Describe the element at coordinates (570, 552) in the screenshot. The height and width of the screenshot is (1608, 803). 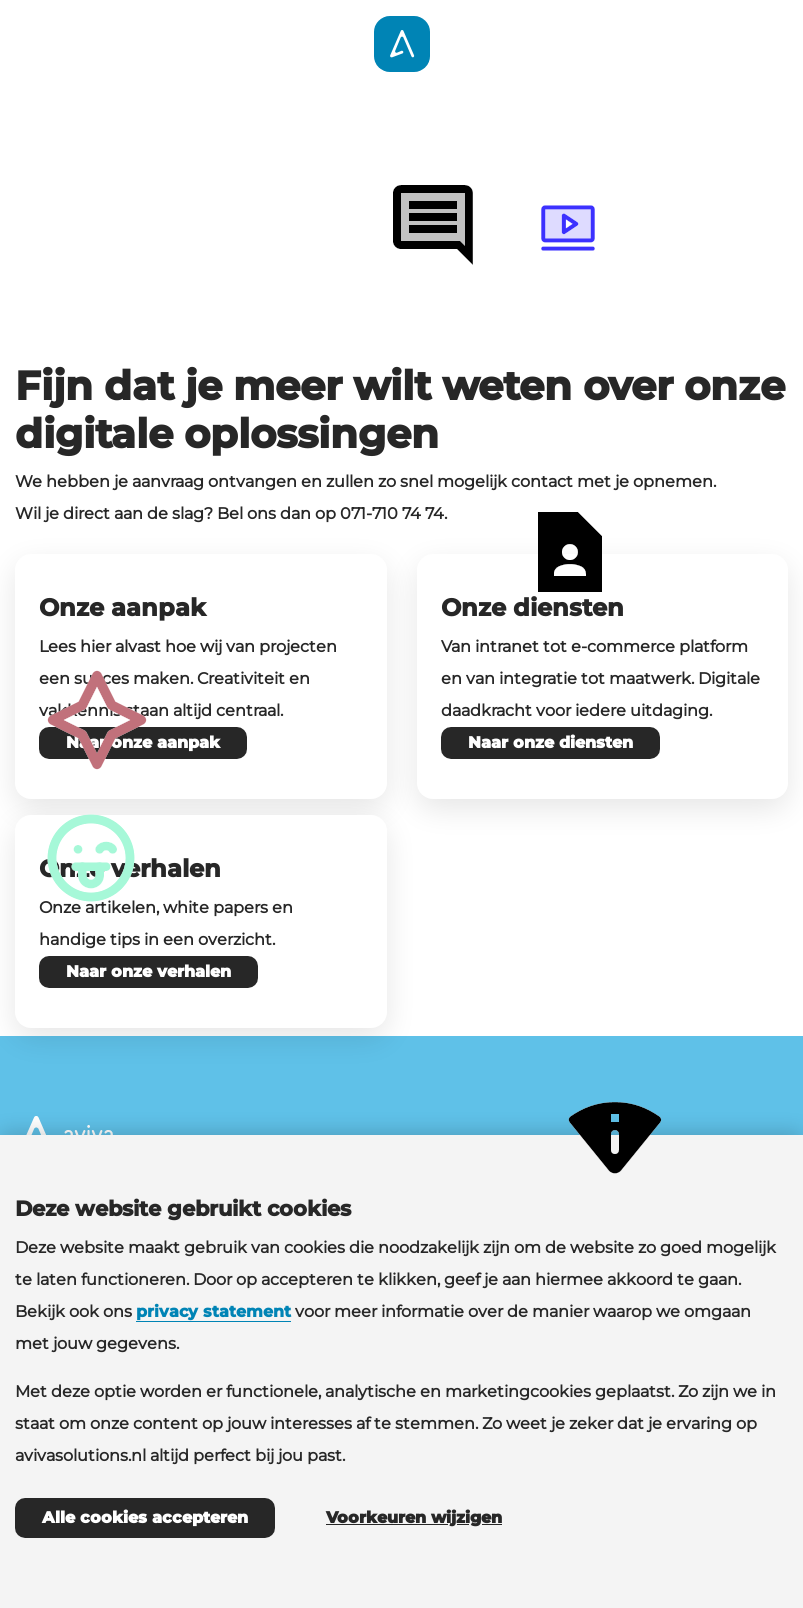
I see `view contact details` at that location.